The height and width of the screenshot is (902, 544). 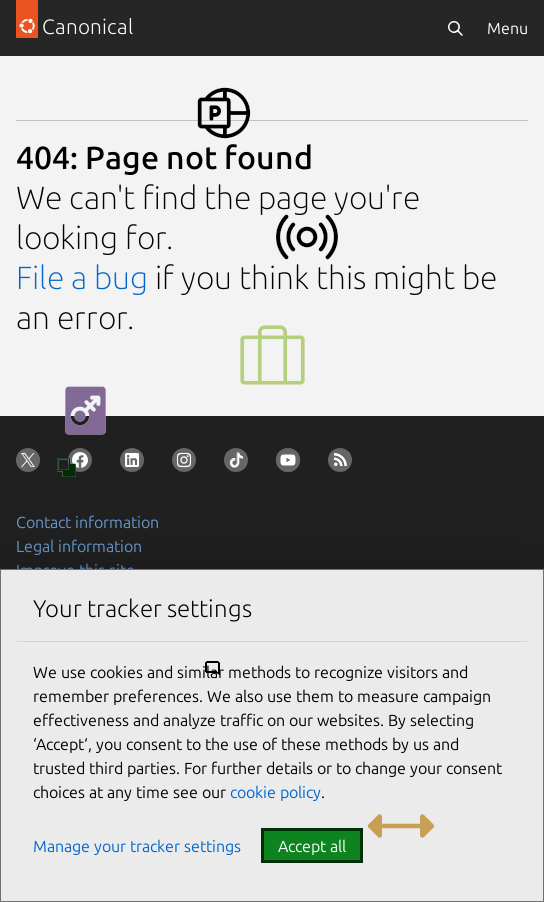 I want to click on open comments or discussion thread, so click(x=212, y=668).